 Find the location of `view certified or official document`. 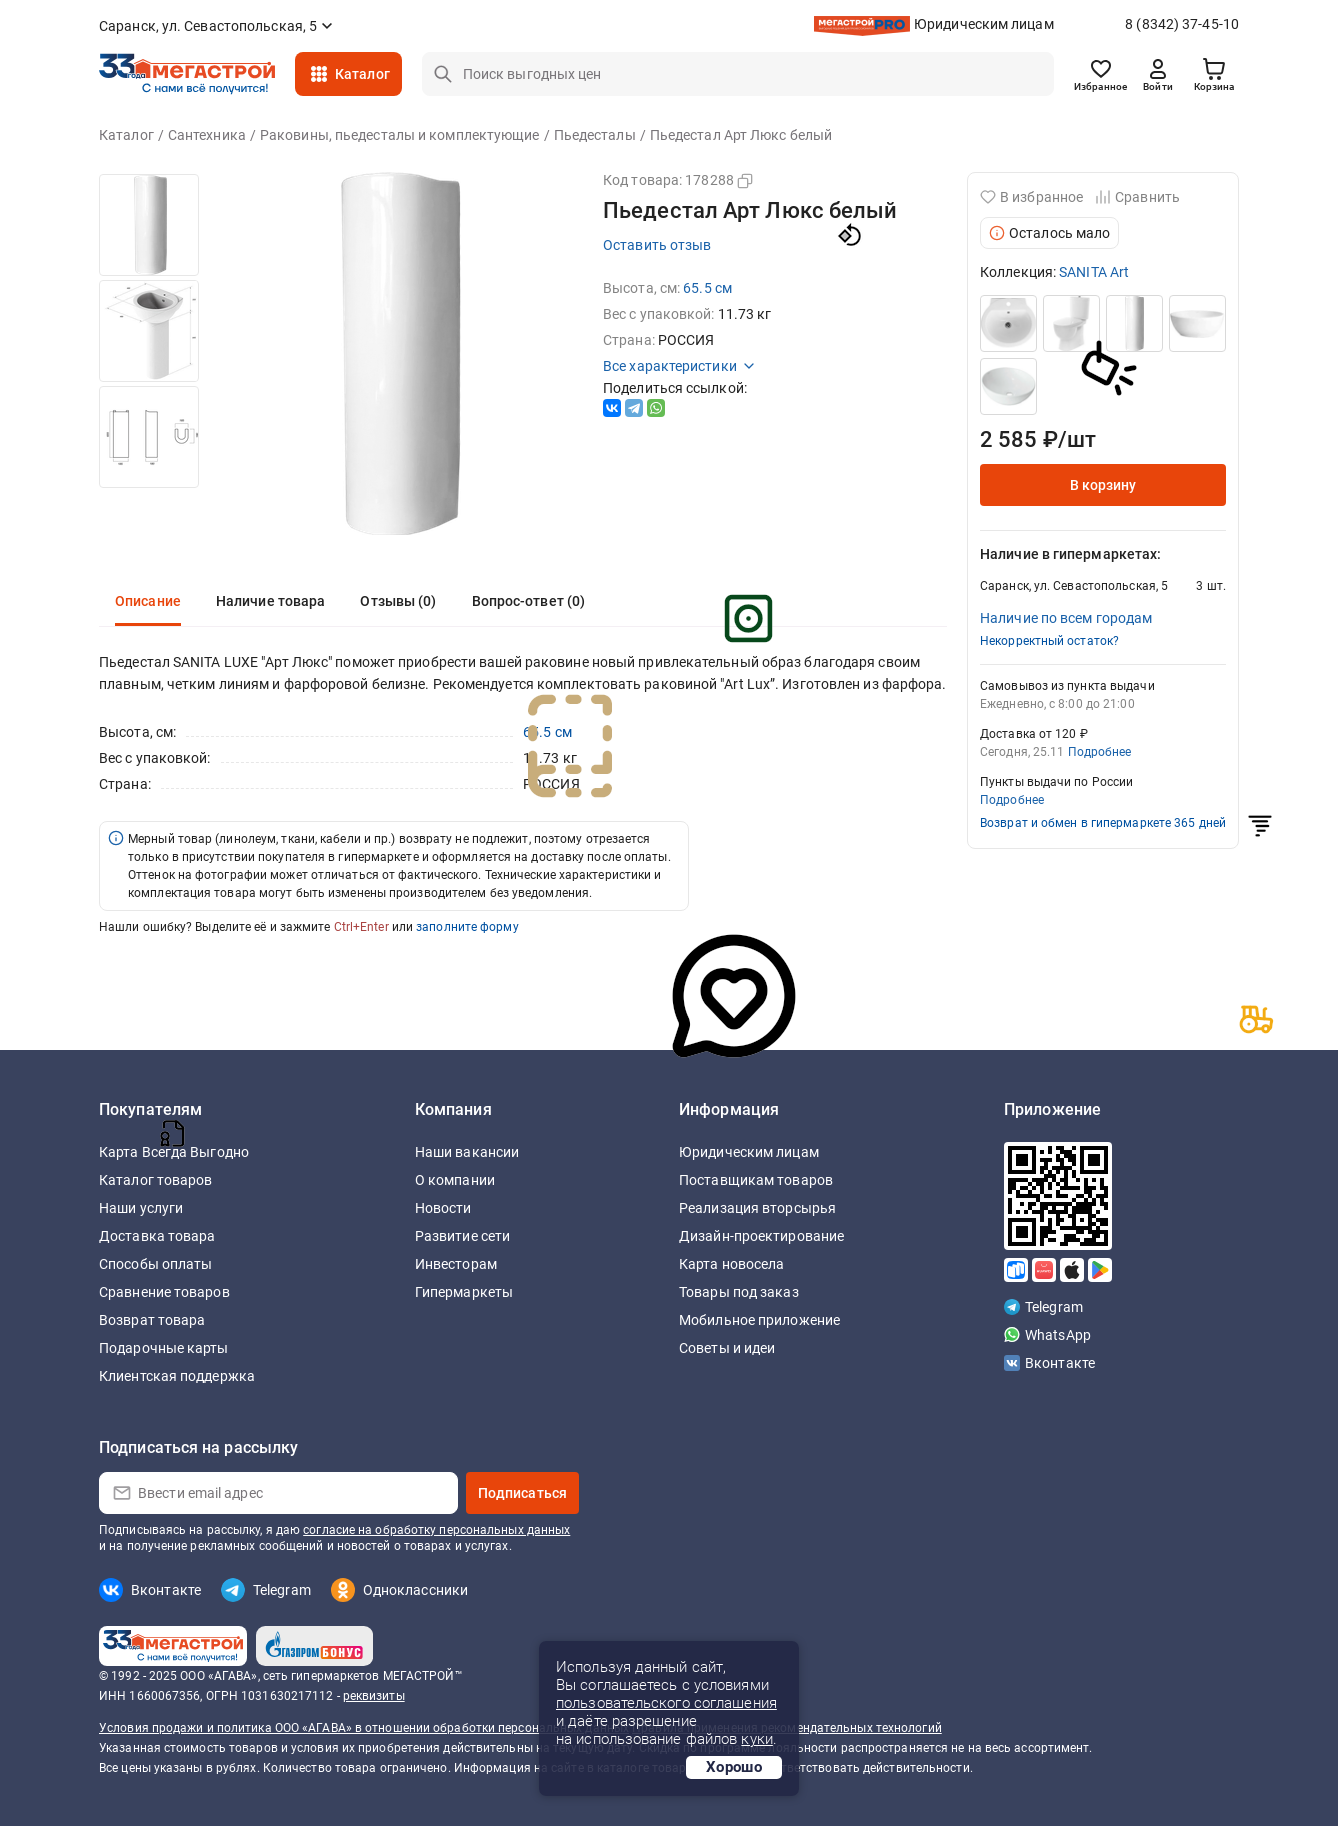

view certified or official document is located at coordinates (173, 1133).